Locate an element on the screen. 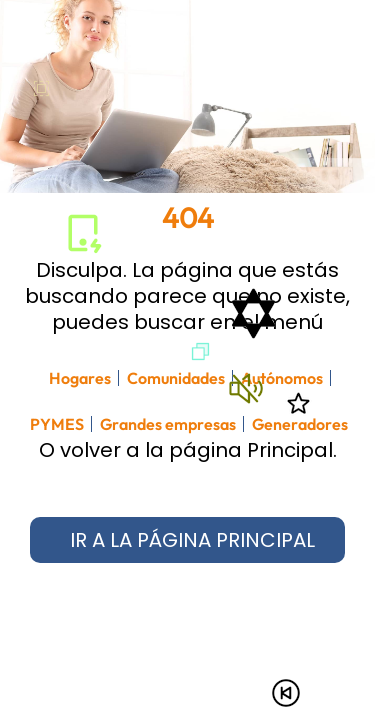 The width and height of the screenshot is (375, 720). mute audio or sound is located at coordinates (245, 388).